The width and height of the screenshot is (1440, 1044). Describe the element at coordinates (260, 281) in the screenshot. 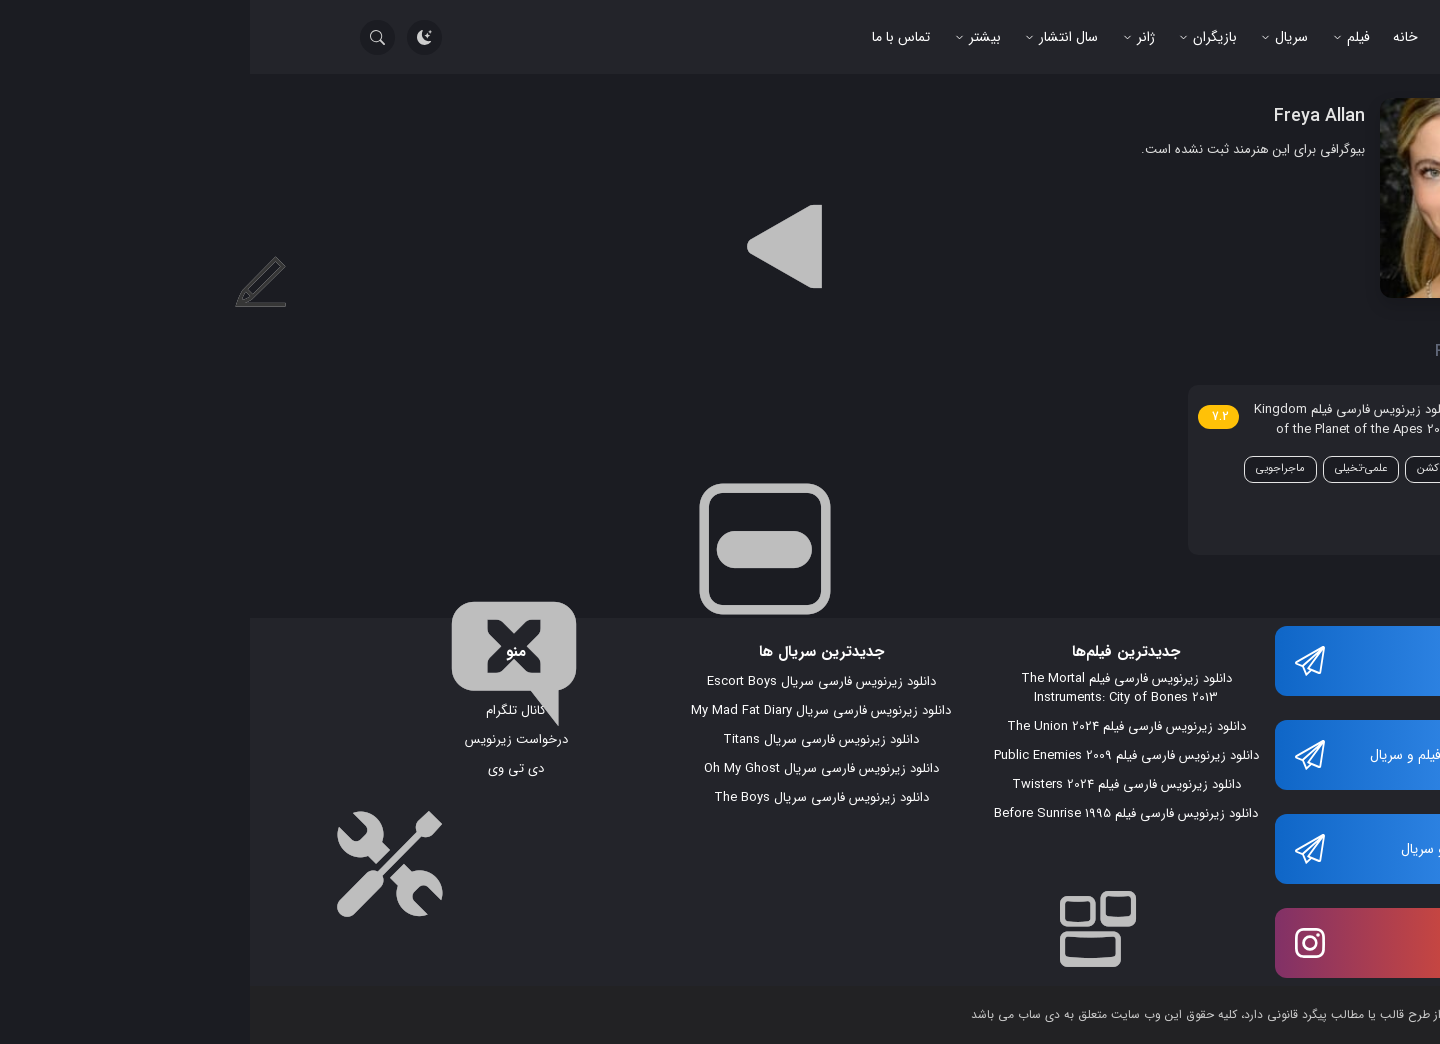

I see `edit app launcher settings` at that location.